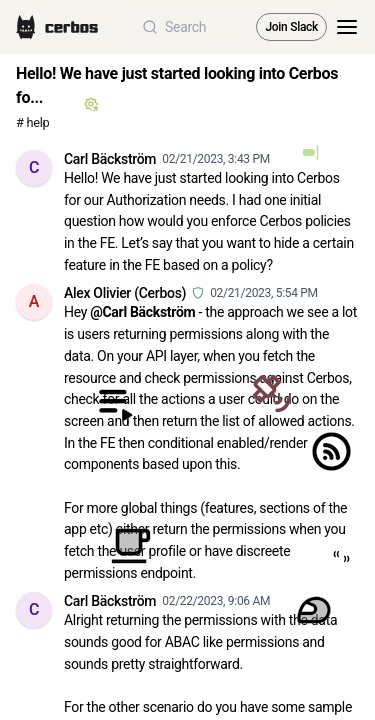 Image resolution: width=375 pixels, height=720 pixels. Describe the element at coordinates (341, 556) in the screenshot. I see `view testimonials or customer quotes` at that location.